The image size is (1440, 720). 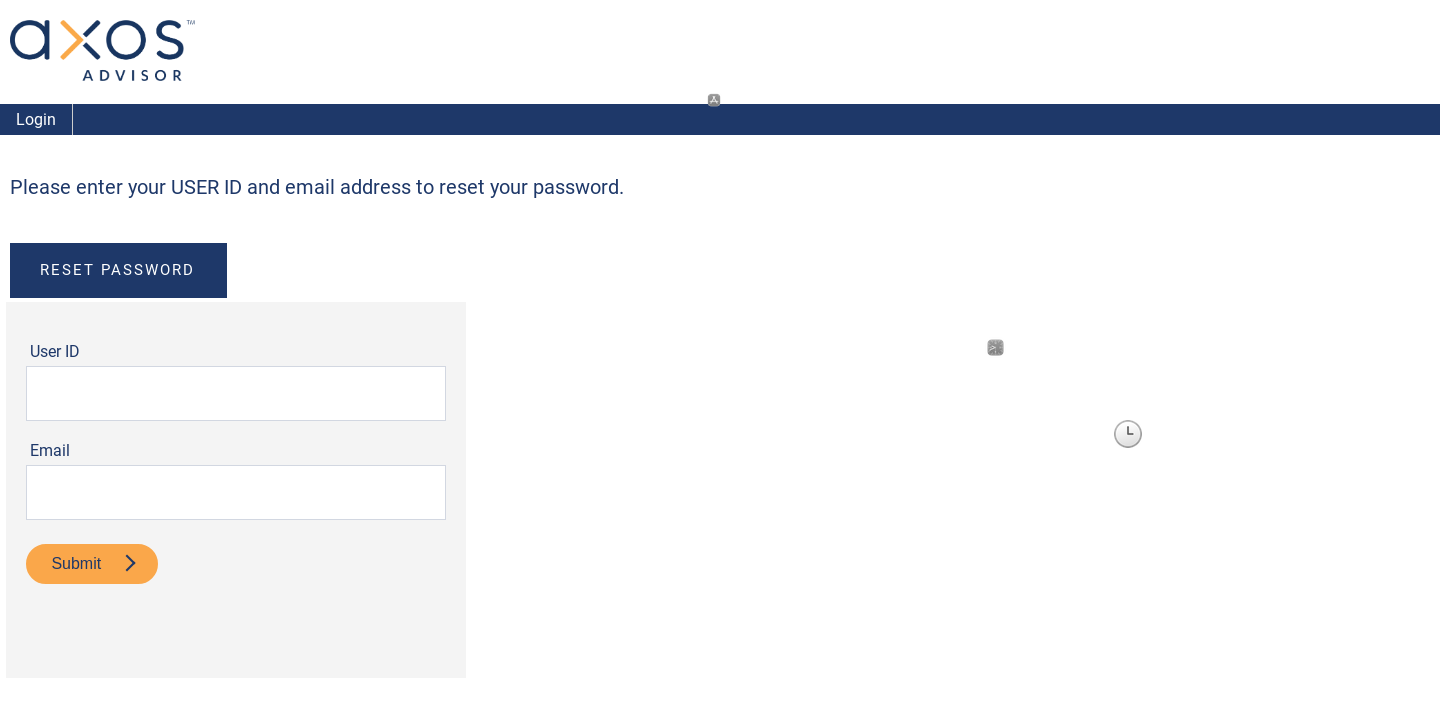 I want to click on open the clock app, so click(x=995, y=347).